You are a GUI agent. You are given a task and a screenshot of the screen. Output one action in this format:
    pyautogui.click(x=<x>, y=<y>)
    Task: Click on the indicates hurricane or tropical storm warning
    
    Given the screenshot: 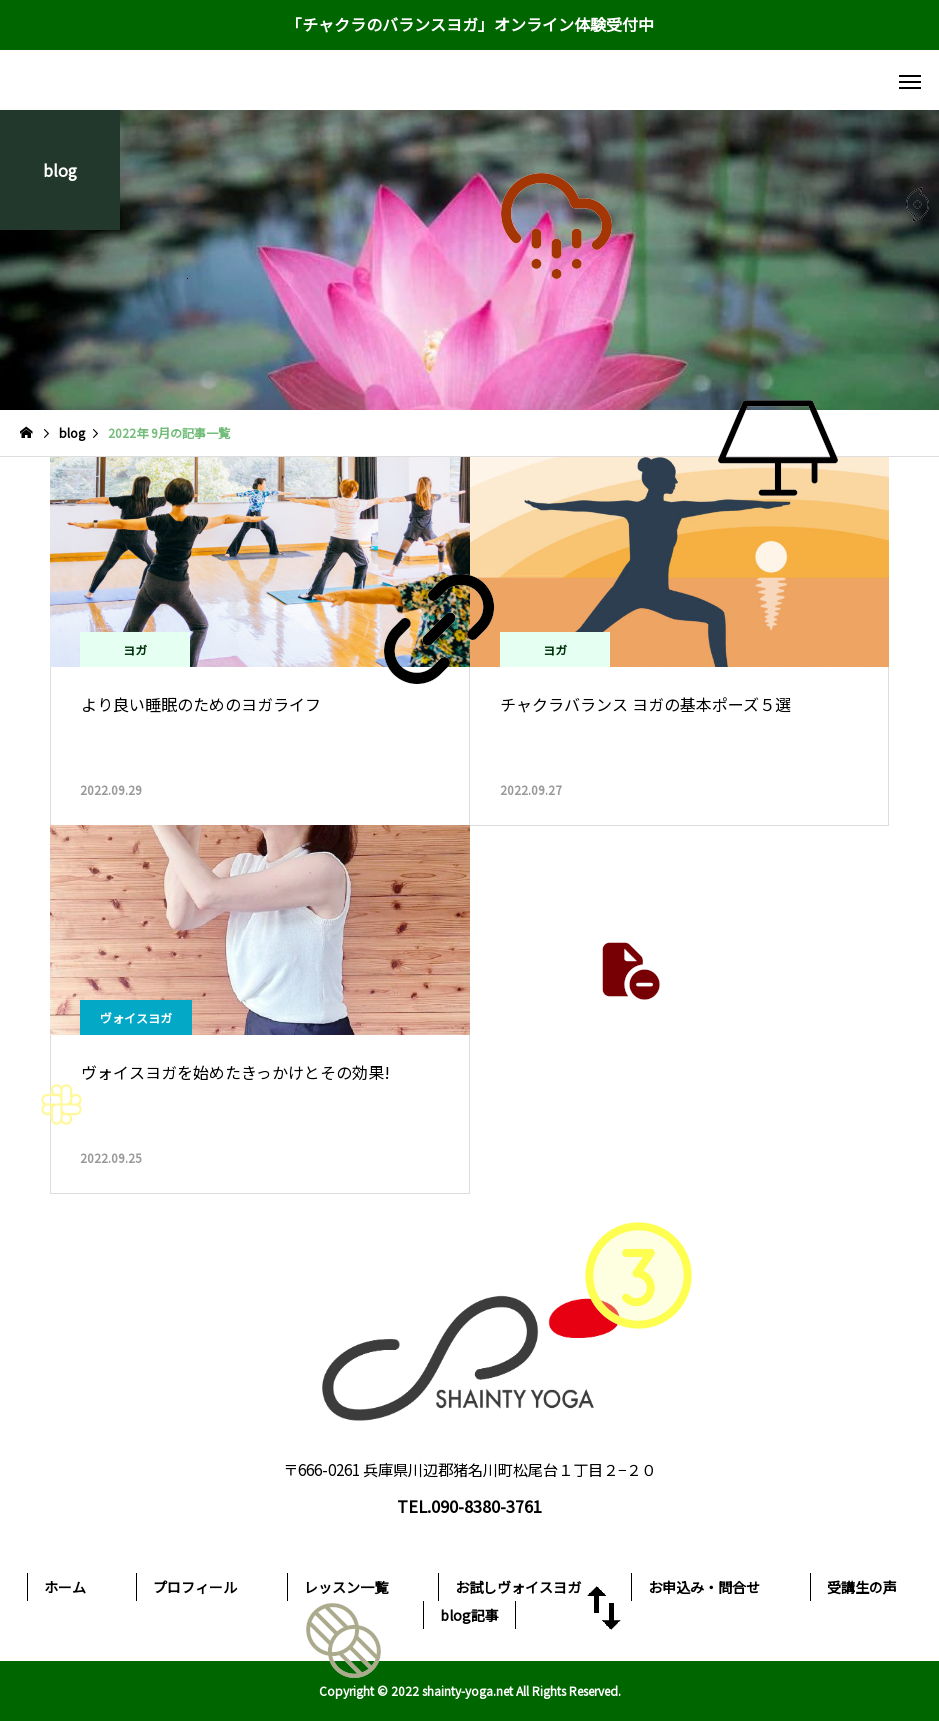 What is the action you would take?
    pyautogui.click(x=917, y=204)
    